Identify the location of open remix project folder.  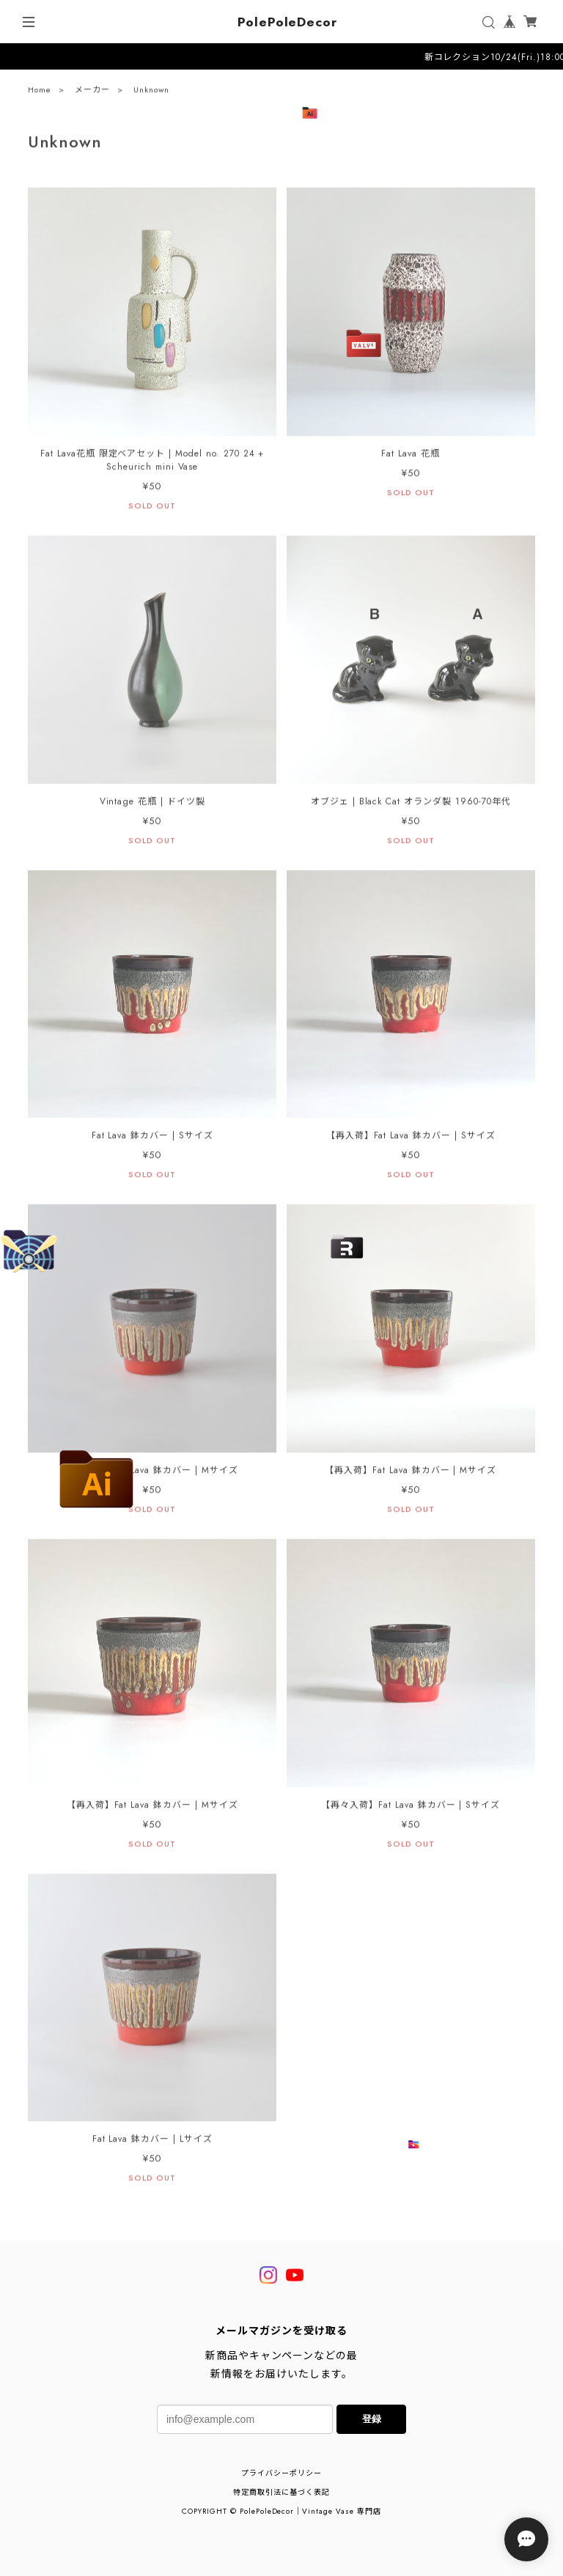
(347, 1247).